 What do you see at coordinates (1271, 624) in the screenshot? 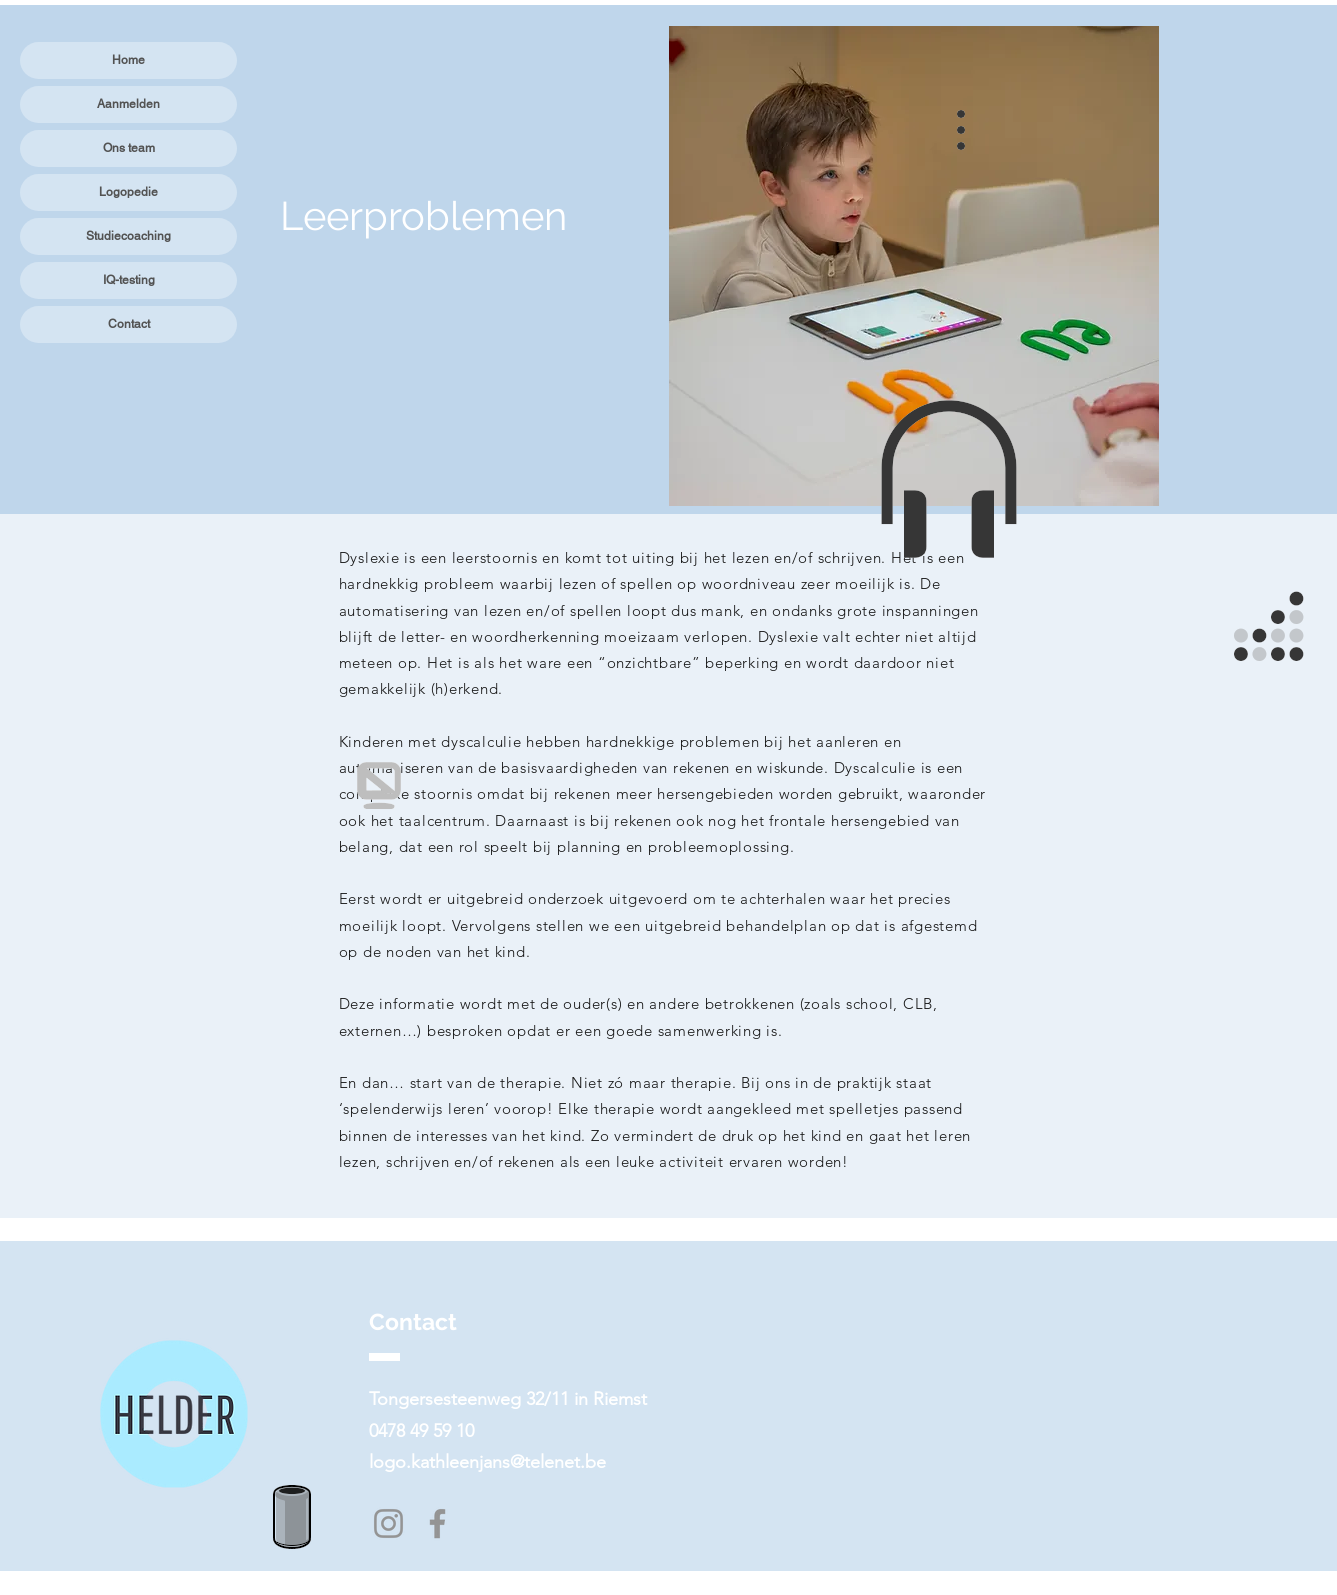
I see `launch four-in-a-row game` at bounding box center [1271, 624].